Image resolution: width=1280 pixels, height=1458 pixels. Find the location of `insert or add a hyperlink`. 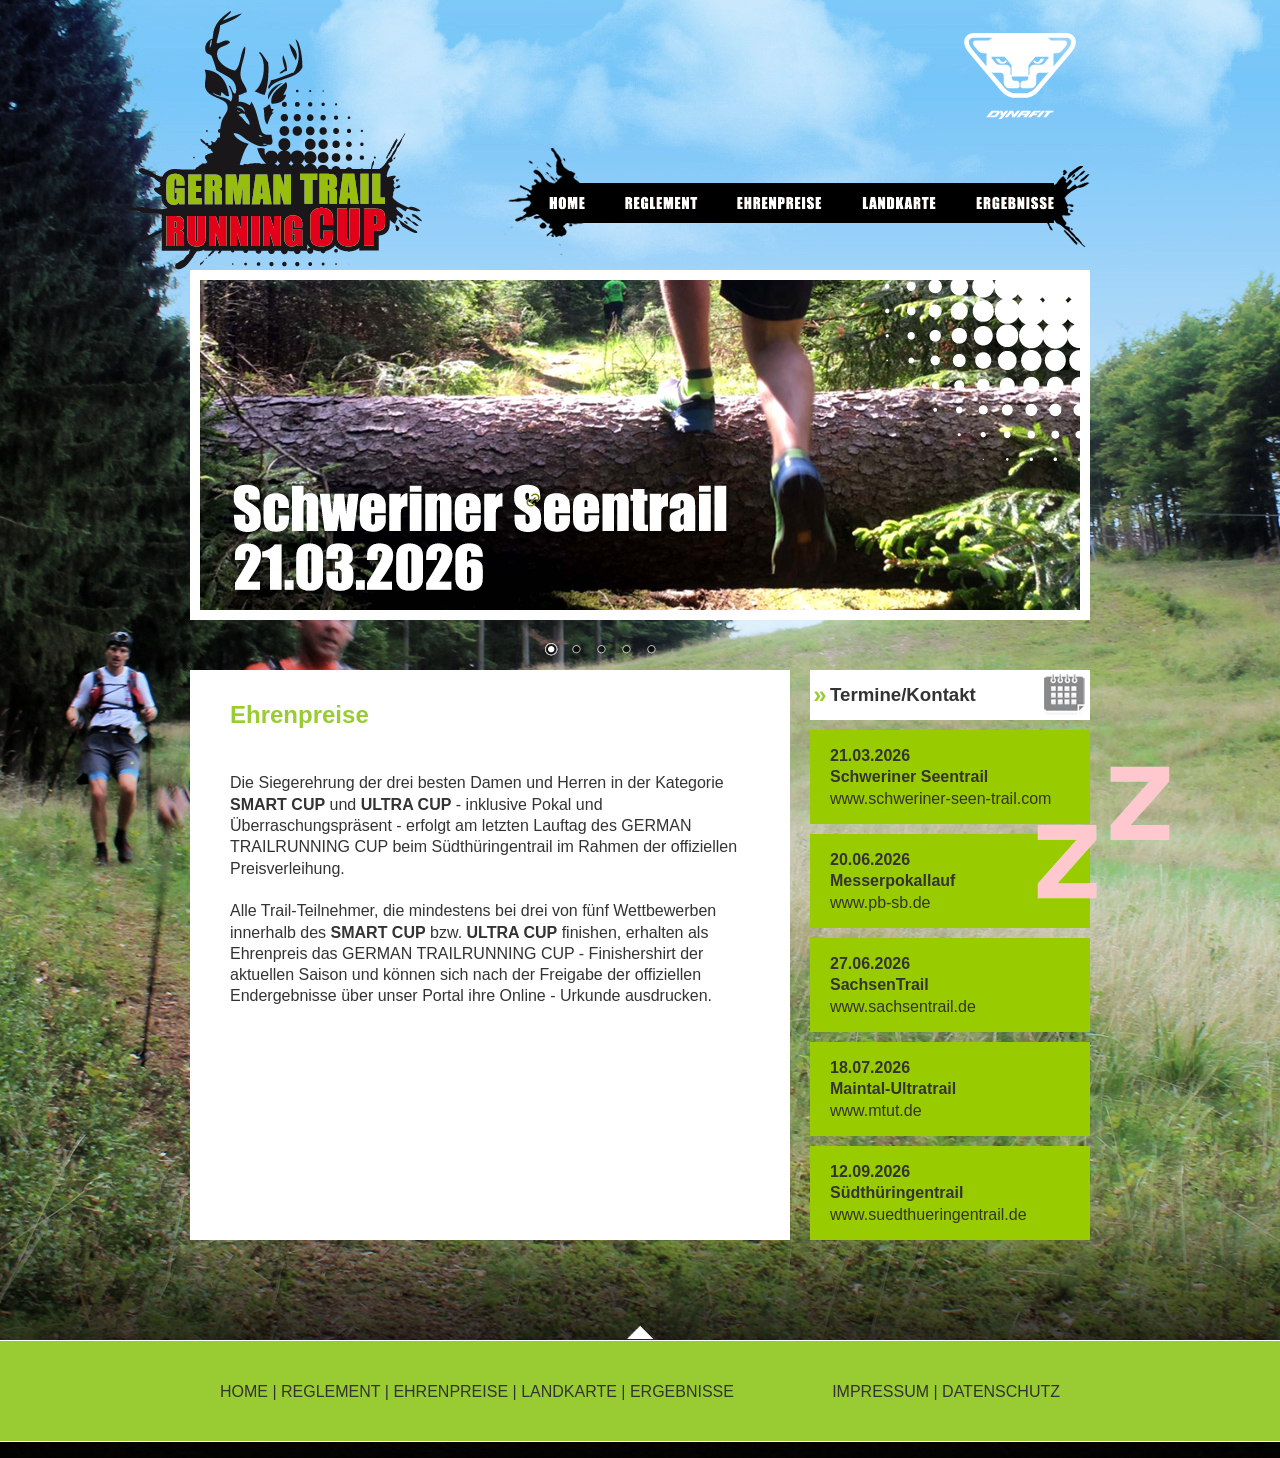

insert or add a hyperlink is located at coordinates (533, 500).